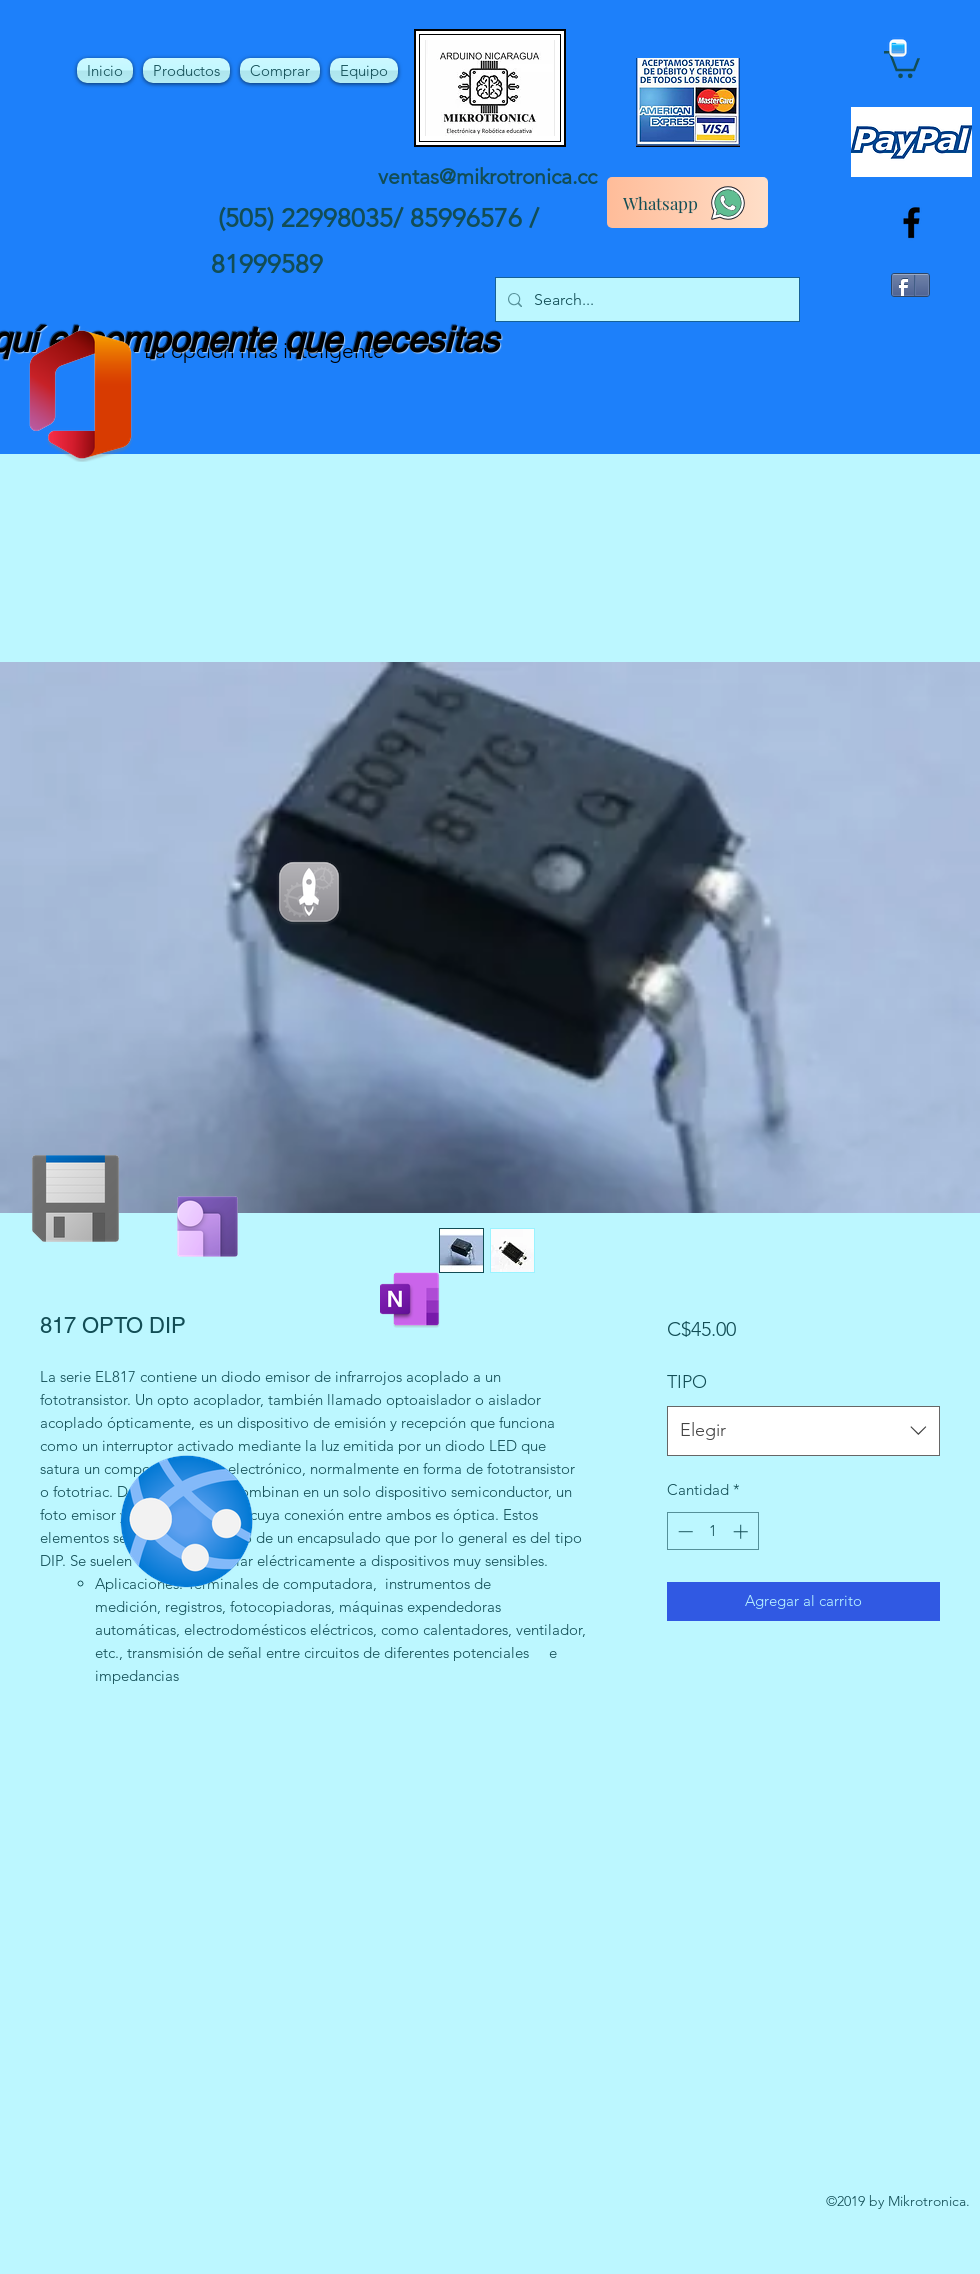  Describe the element at coordinates (309, 893) in the screenshot. I see `manage startup programs and applications` at that location.